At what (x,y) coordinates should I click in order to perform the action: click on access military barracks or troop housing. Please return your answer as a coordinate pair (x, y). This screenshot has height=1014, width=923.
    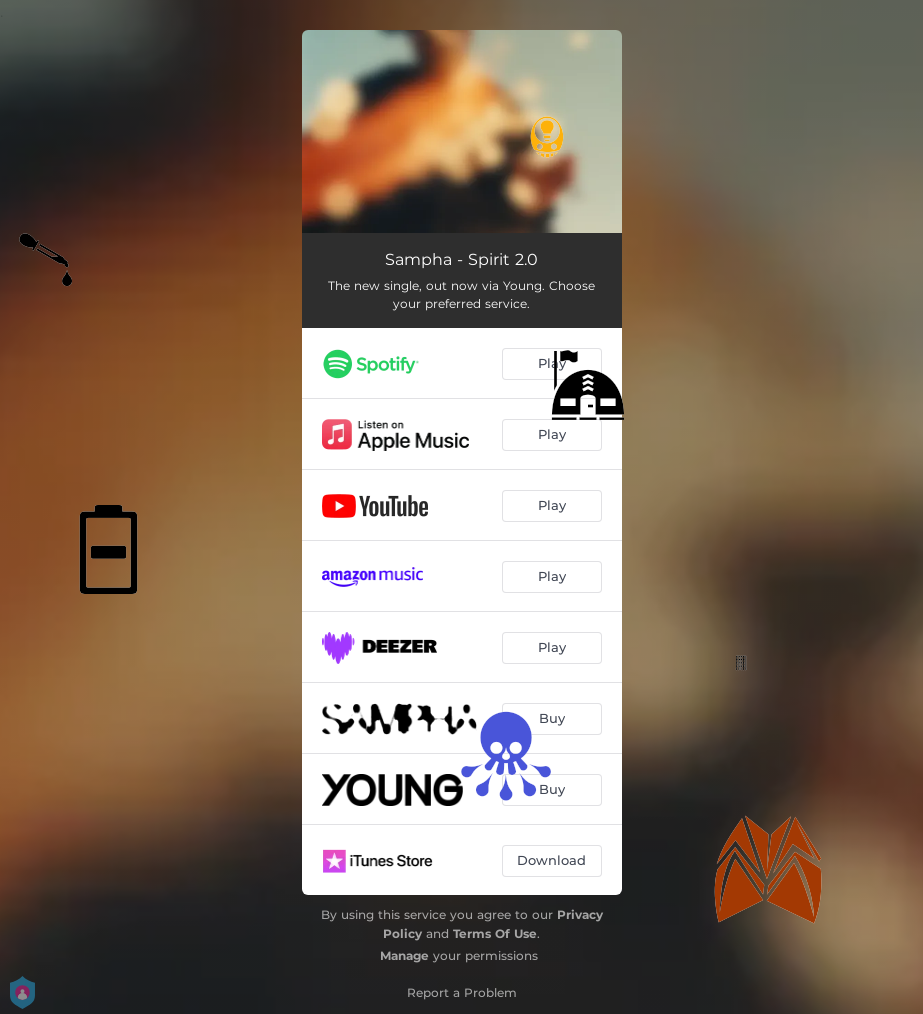
    Looking at the image, I should click on (588, 386).